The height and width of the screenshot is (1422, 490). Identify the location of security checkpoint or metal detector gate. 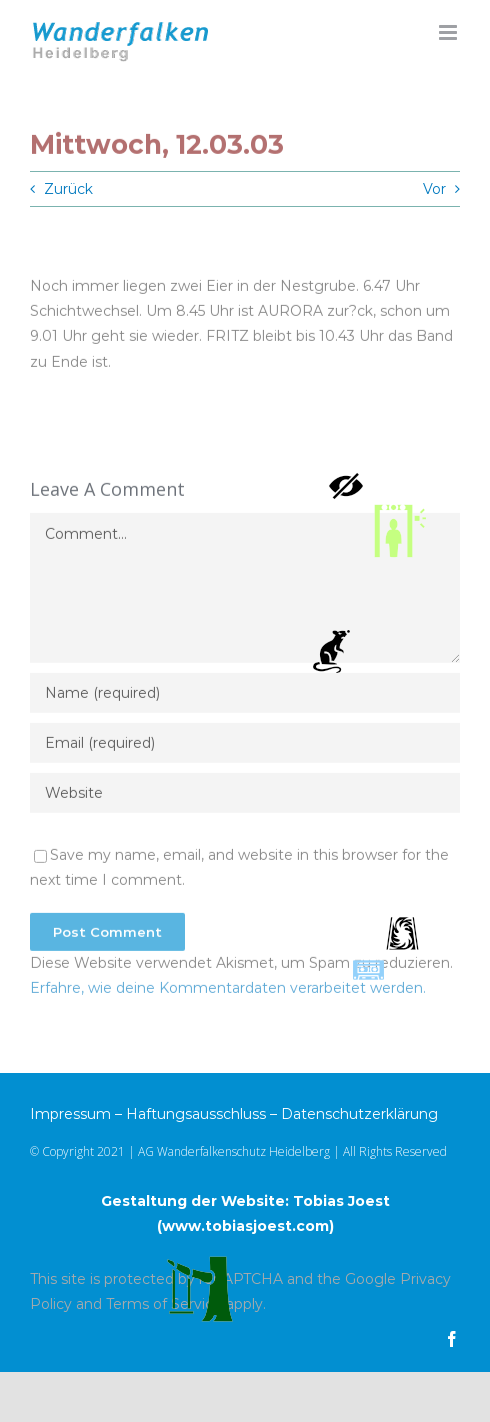
(399, 531).